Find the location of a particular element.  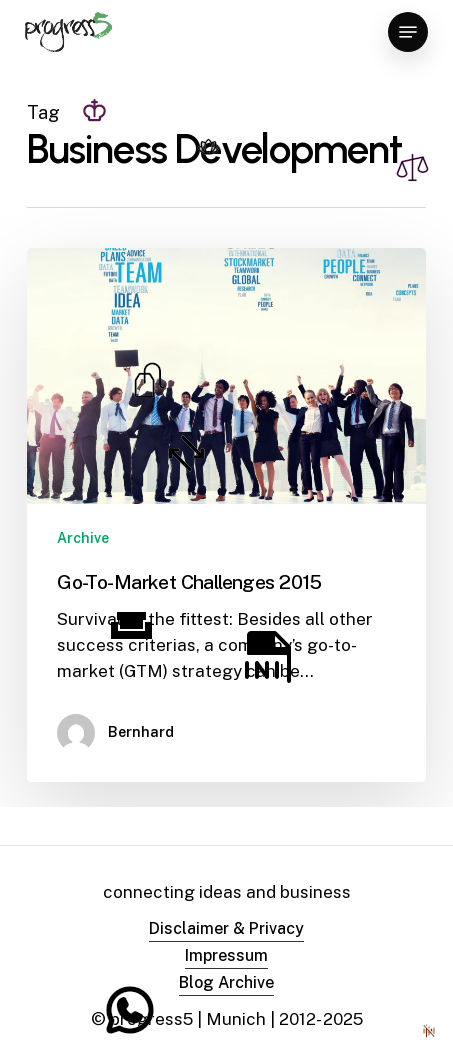

browse tea or hot beverage options is located at coordinates (148, 381).